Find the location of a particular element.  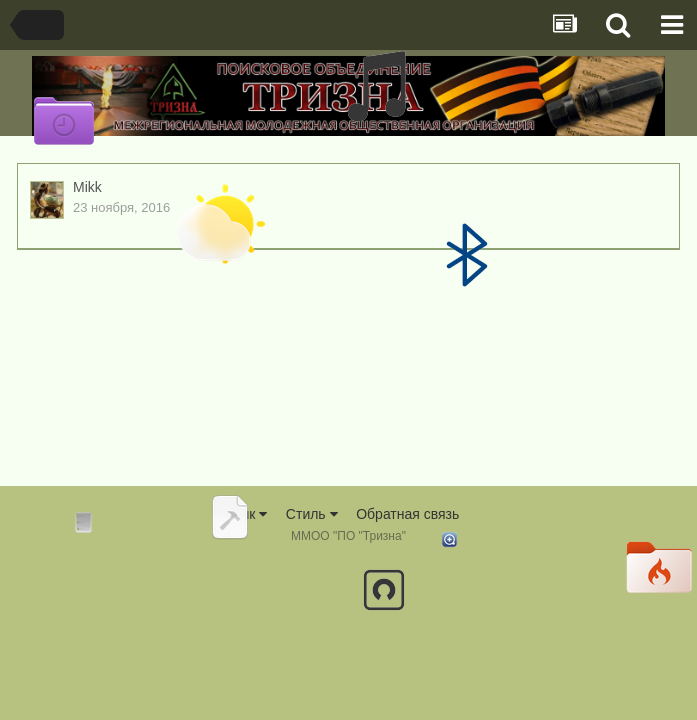

a cmake build configuration file is located at coordinates (230, 517).